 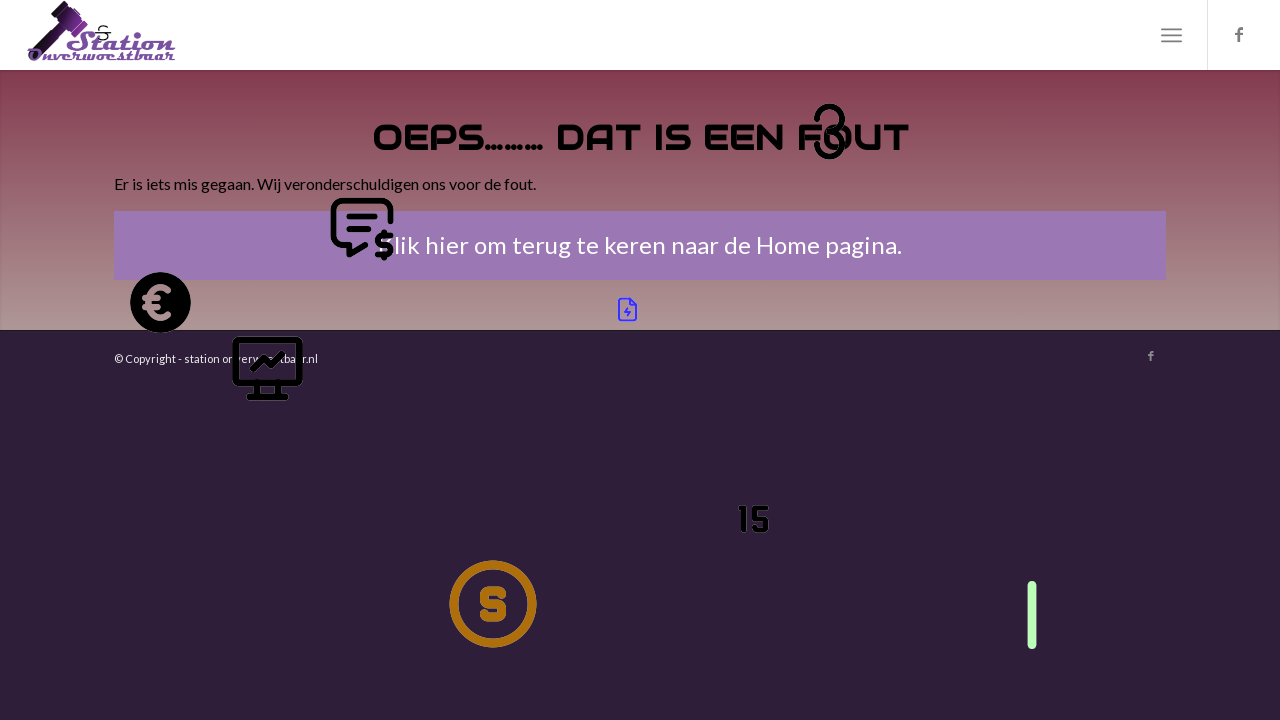 What do you see at coordinates (829, 131) in the screenshot?
I see `indicates step 3 in a multi-step process` at bounding box center [829, 131].